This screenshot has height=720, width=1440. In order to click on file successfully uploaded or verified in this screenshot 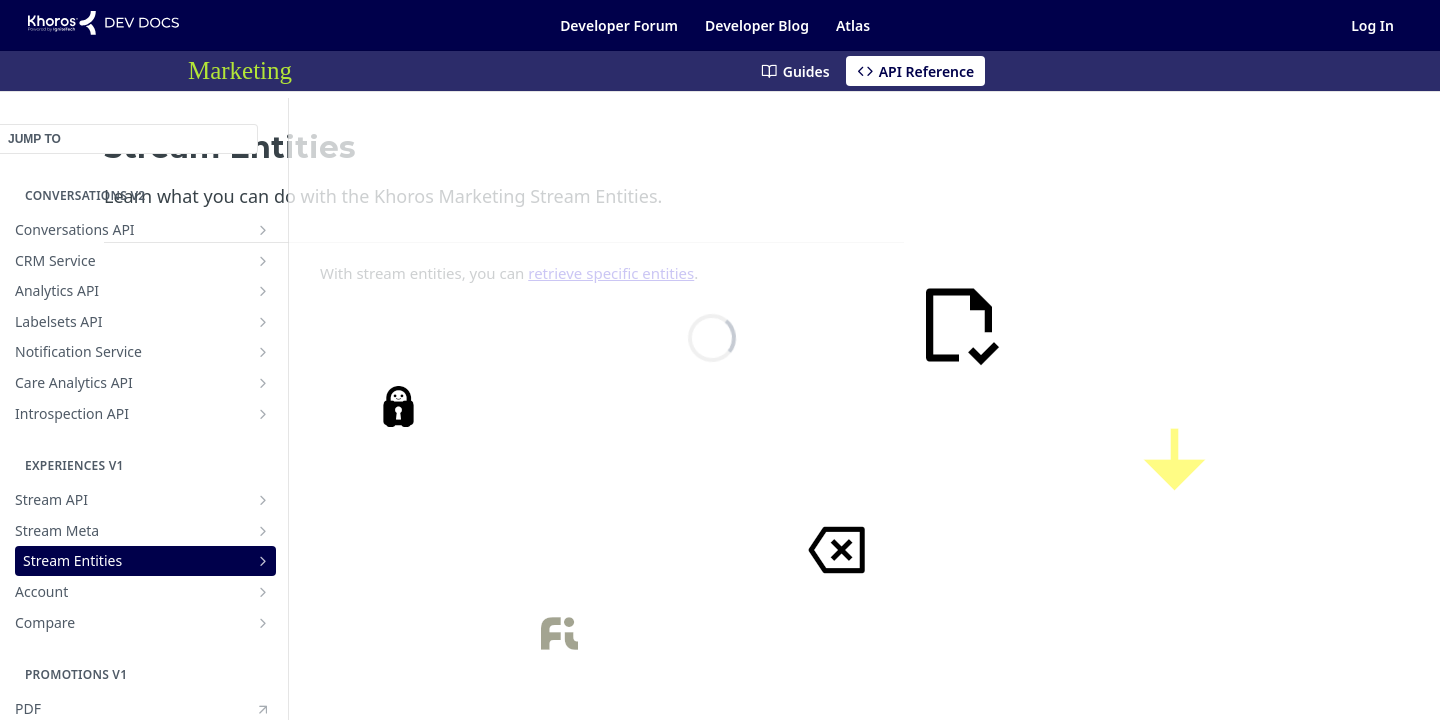, I will do `click(959, 325)`.